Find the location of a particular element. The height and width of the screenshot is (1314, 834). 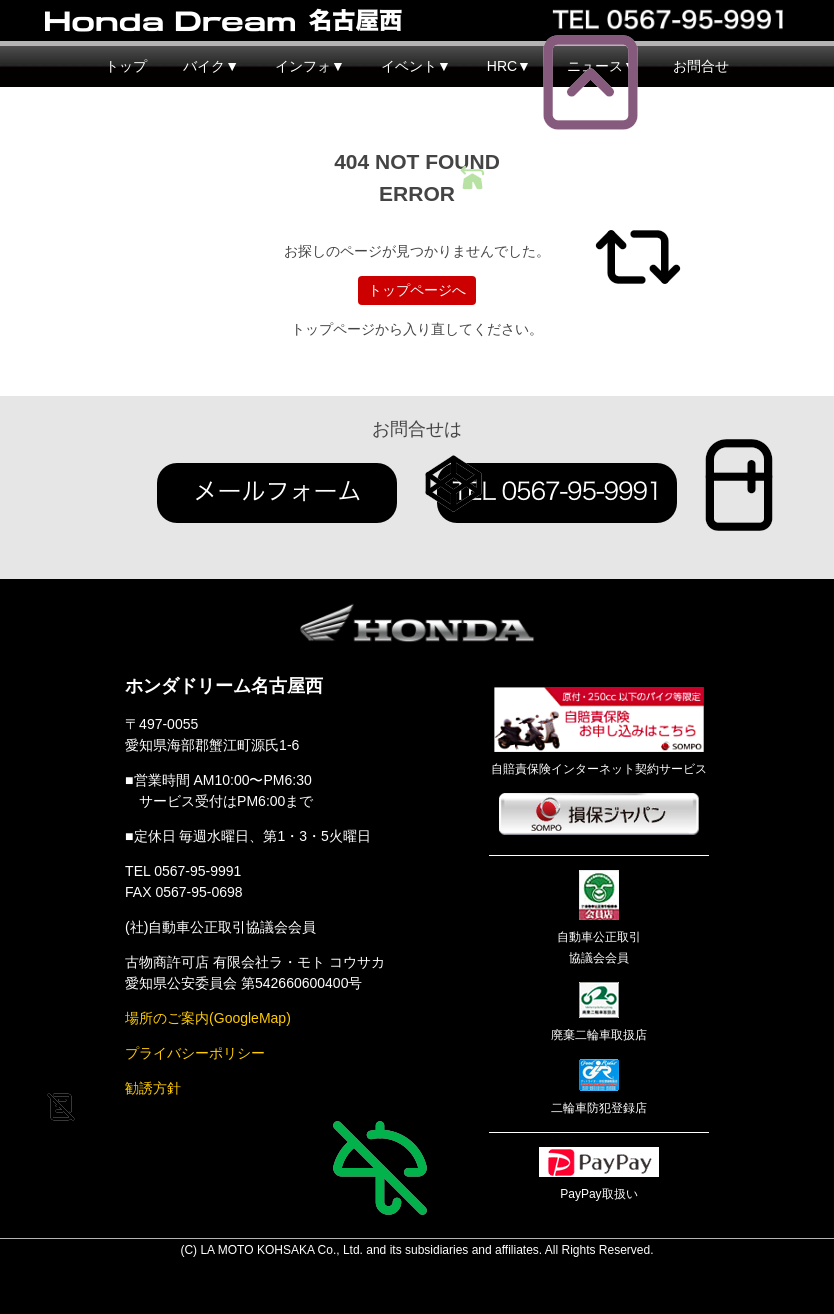

notes feature disabled is located at coordinates (61, 1107).